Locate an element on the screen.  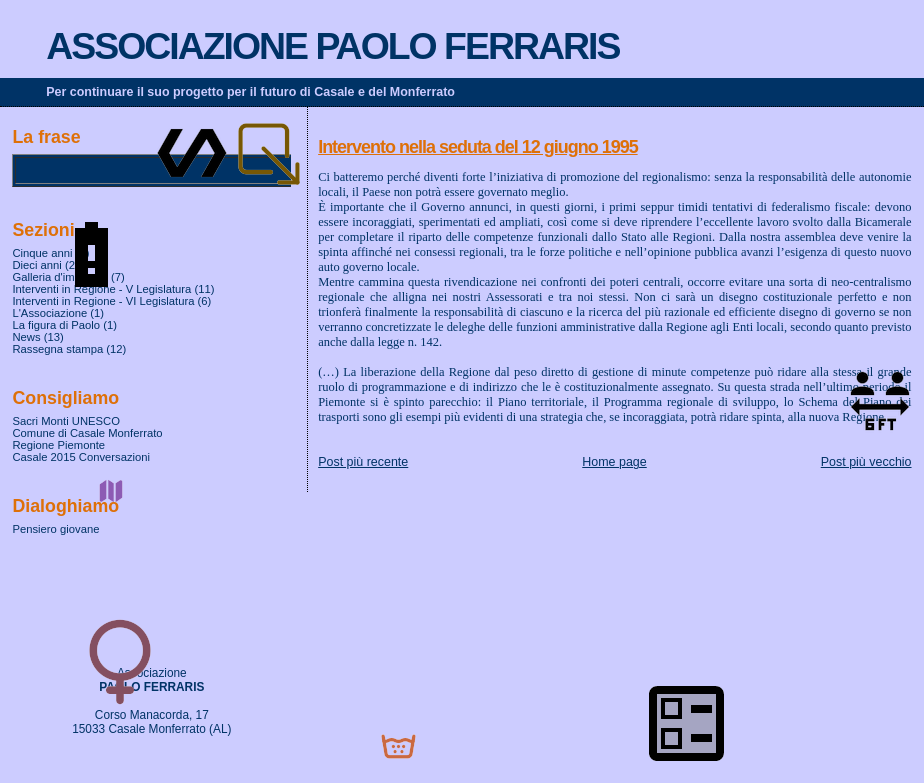
wash at high temperature setting (5 dots) is located at coordinates (398, 746).